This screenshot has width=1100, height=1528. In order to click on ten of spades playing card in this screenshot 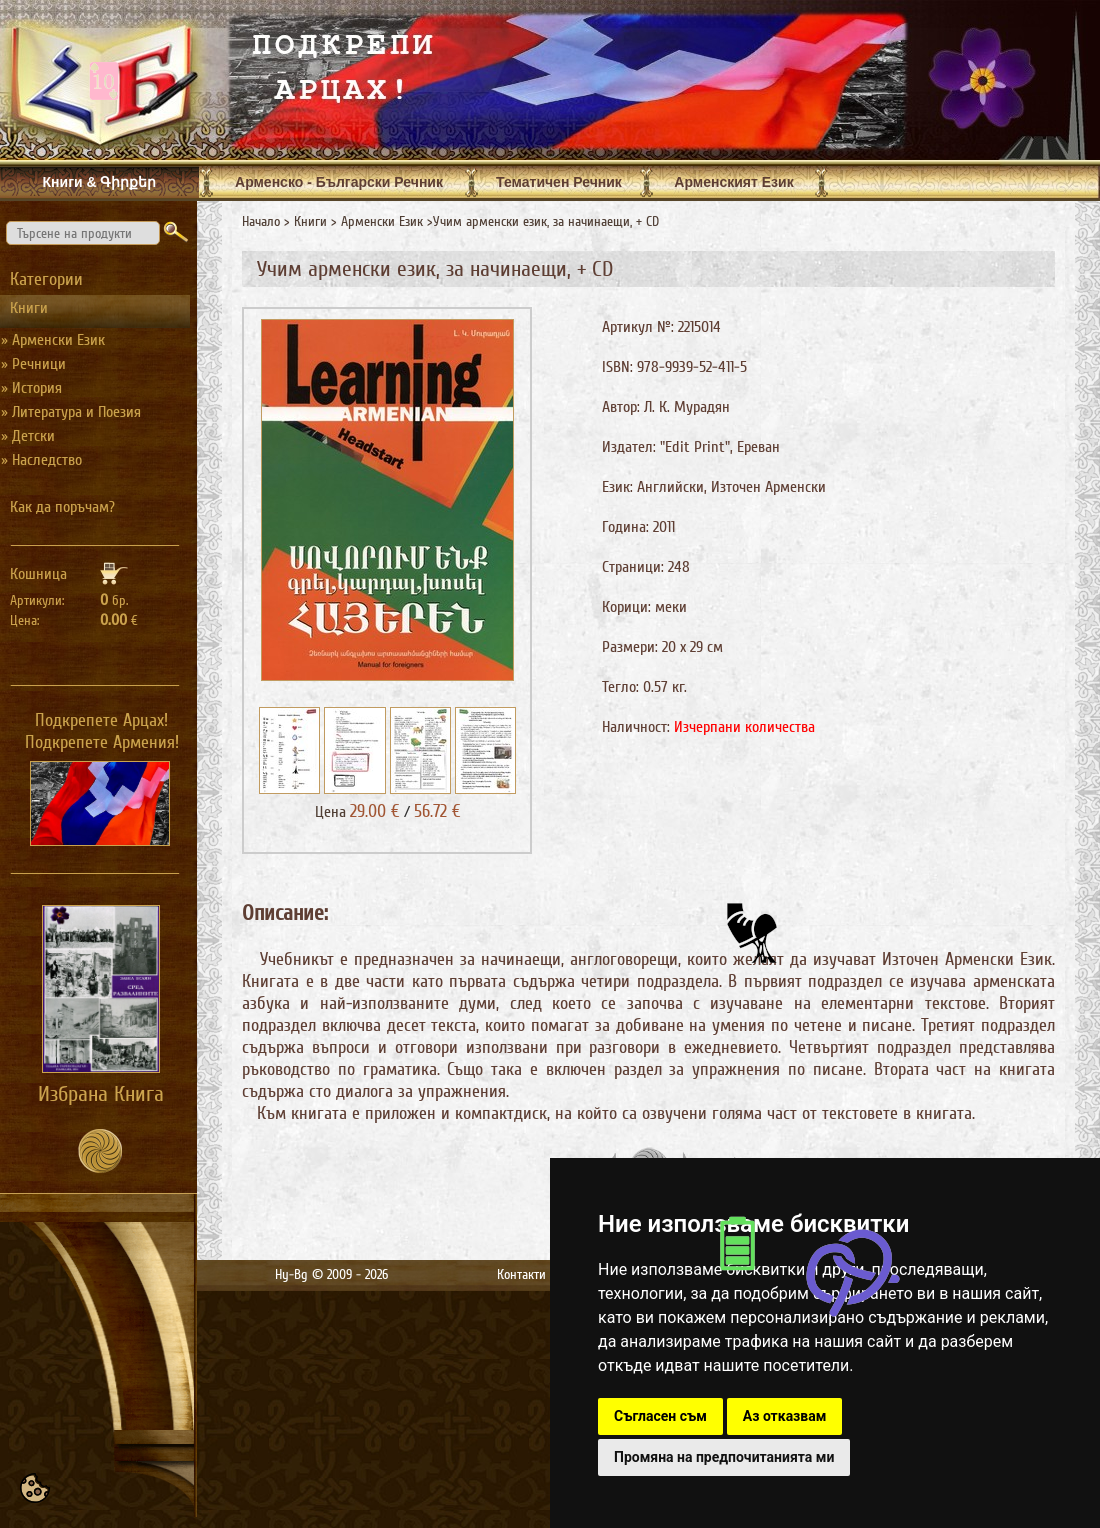, I will do `click(104, 81)`.